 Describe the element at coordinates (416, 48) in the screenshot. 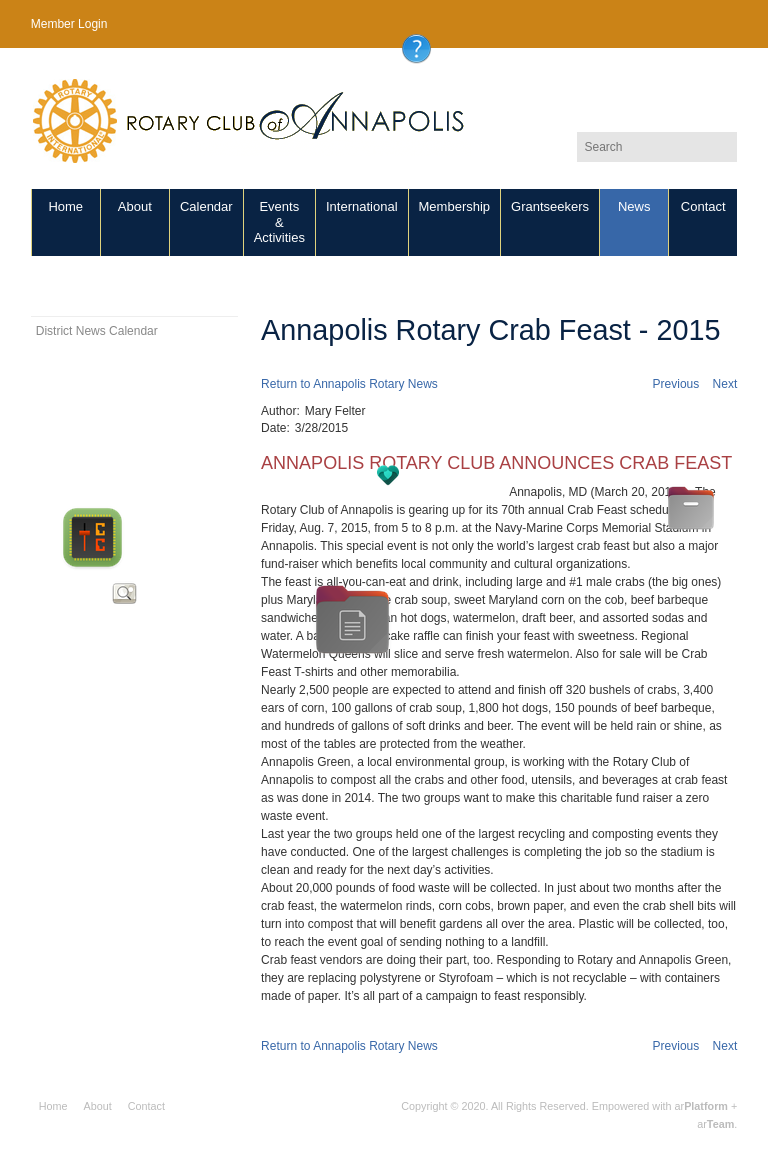

I see `access help or frequently asked questions` at that location.